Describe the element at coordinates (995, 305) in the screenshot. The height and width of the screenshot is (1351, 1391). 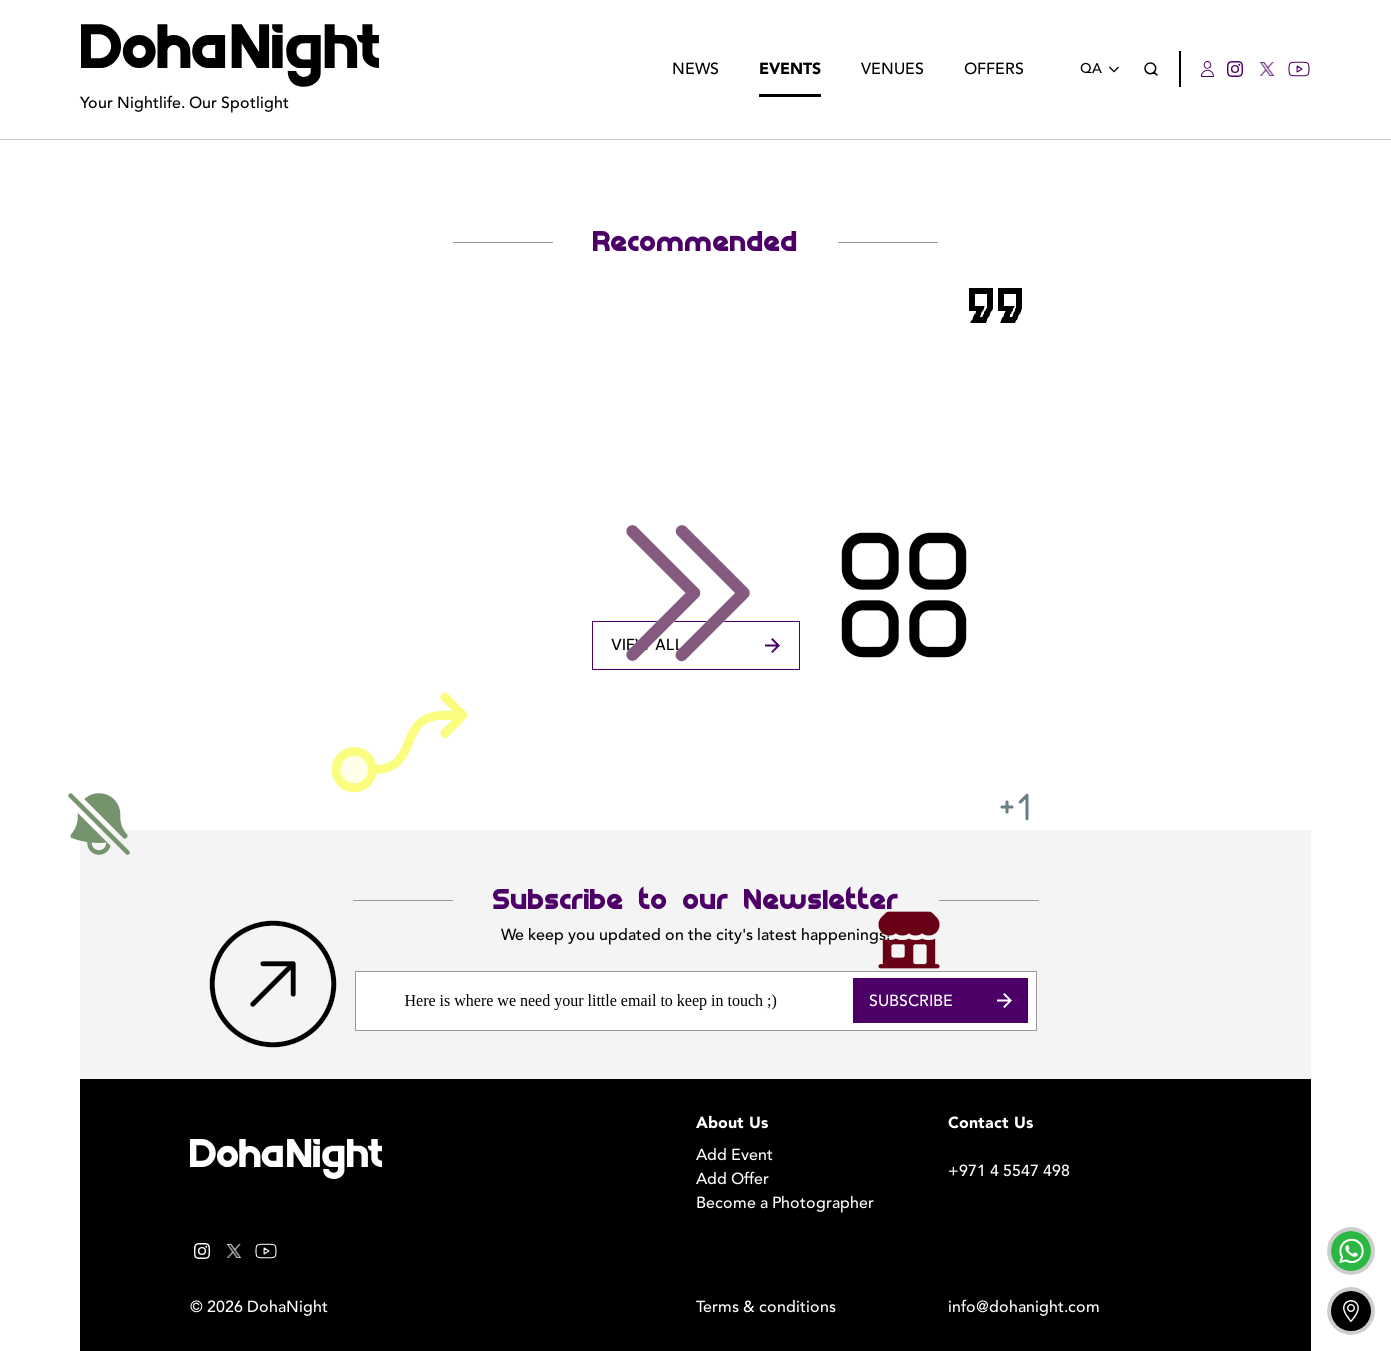
I see `insert a block quote` at that location.